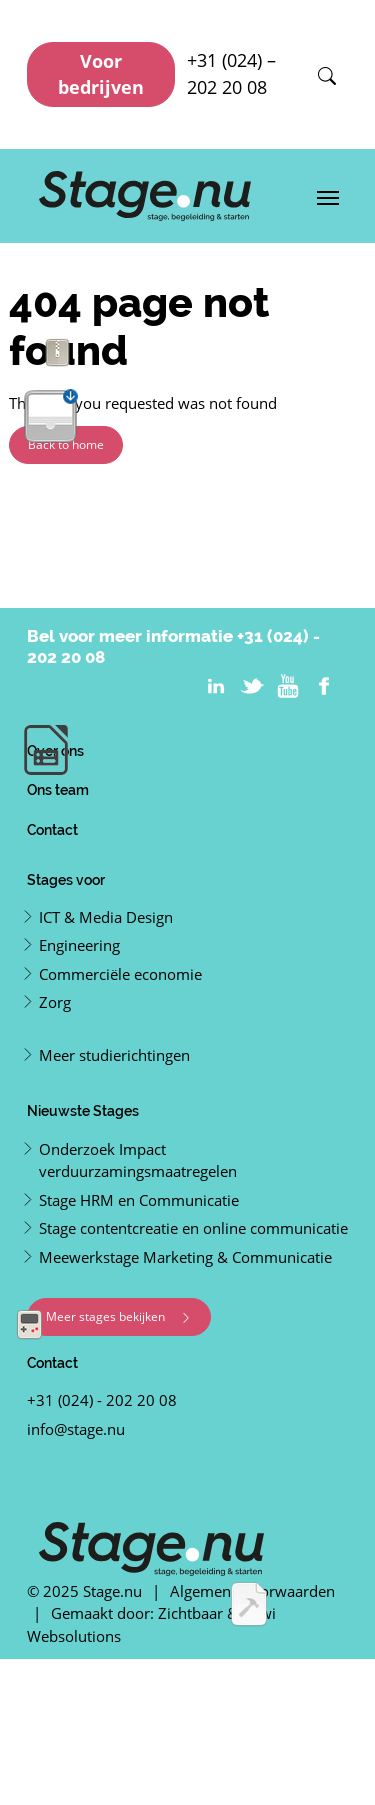 The image size is (375, 1805). I want to click on open file roller archive manager, so click(57, 352).